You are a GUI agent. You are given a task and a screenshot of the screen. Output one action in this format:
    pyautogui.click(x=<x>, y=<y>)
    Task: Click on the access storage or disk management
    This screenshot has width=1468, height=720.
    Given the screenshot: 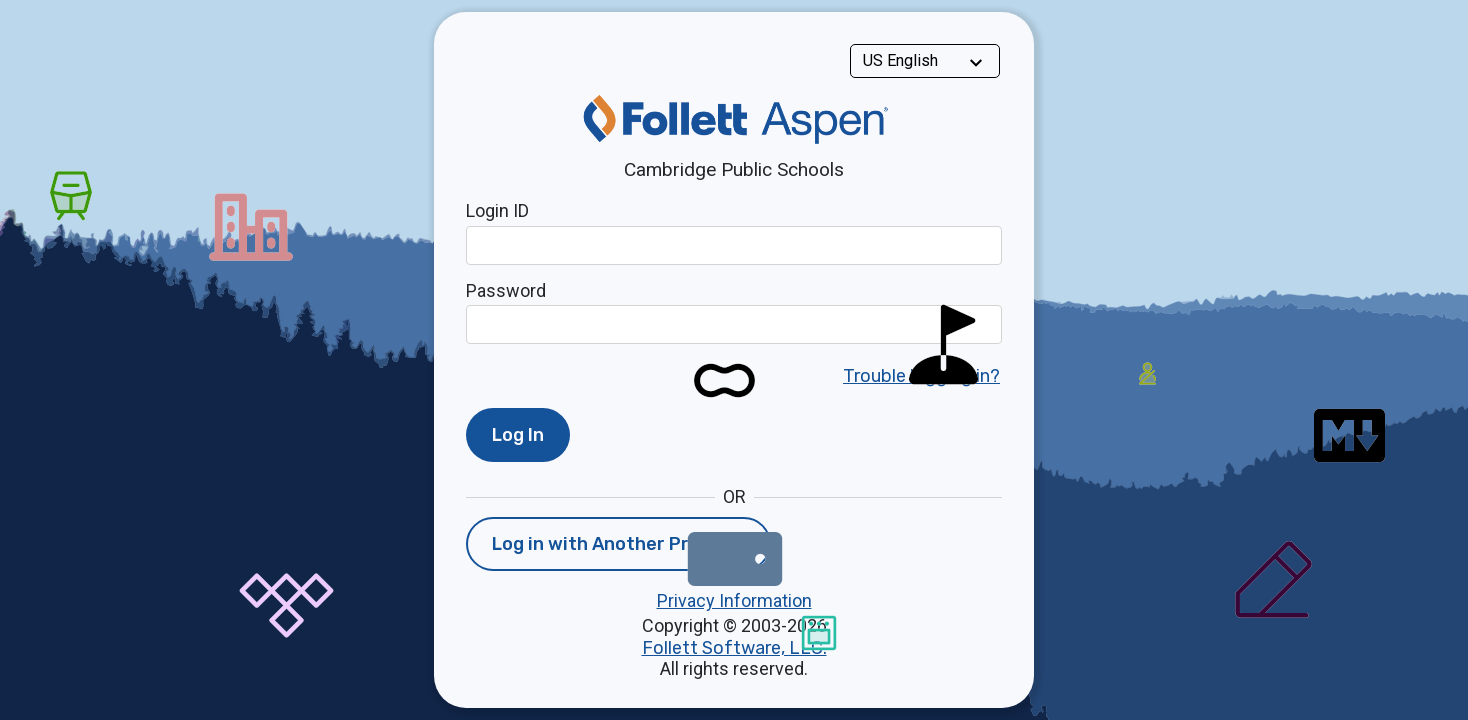 What is the action you would take?
    pyautogui.click(x=735, y=559)
    